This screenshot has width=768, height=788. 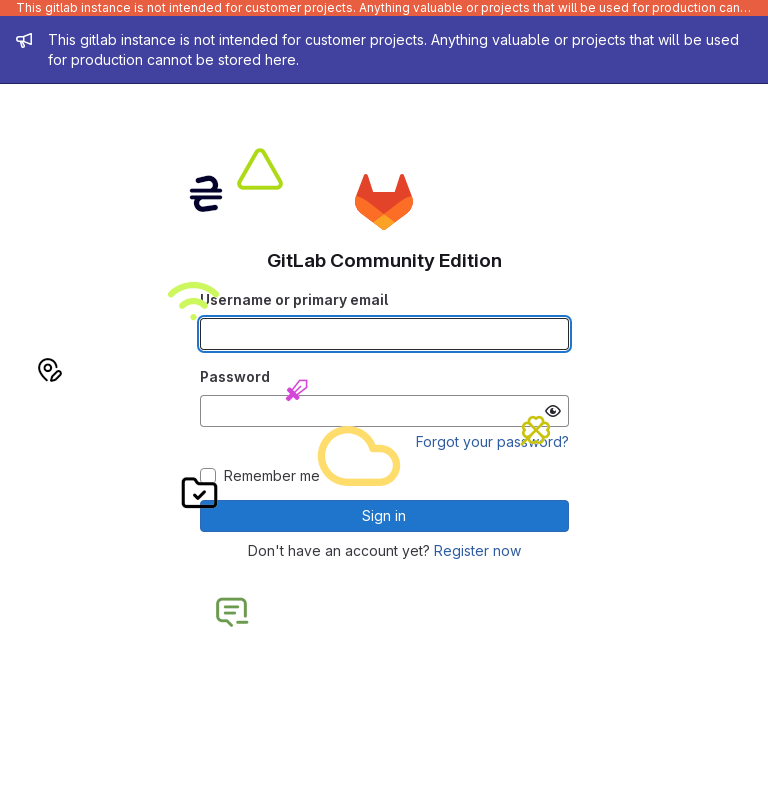 I want to click on indicates a lucky or bonus reward feature, so click(x=536, y=430).